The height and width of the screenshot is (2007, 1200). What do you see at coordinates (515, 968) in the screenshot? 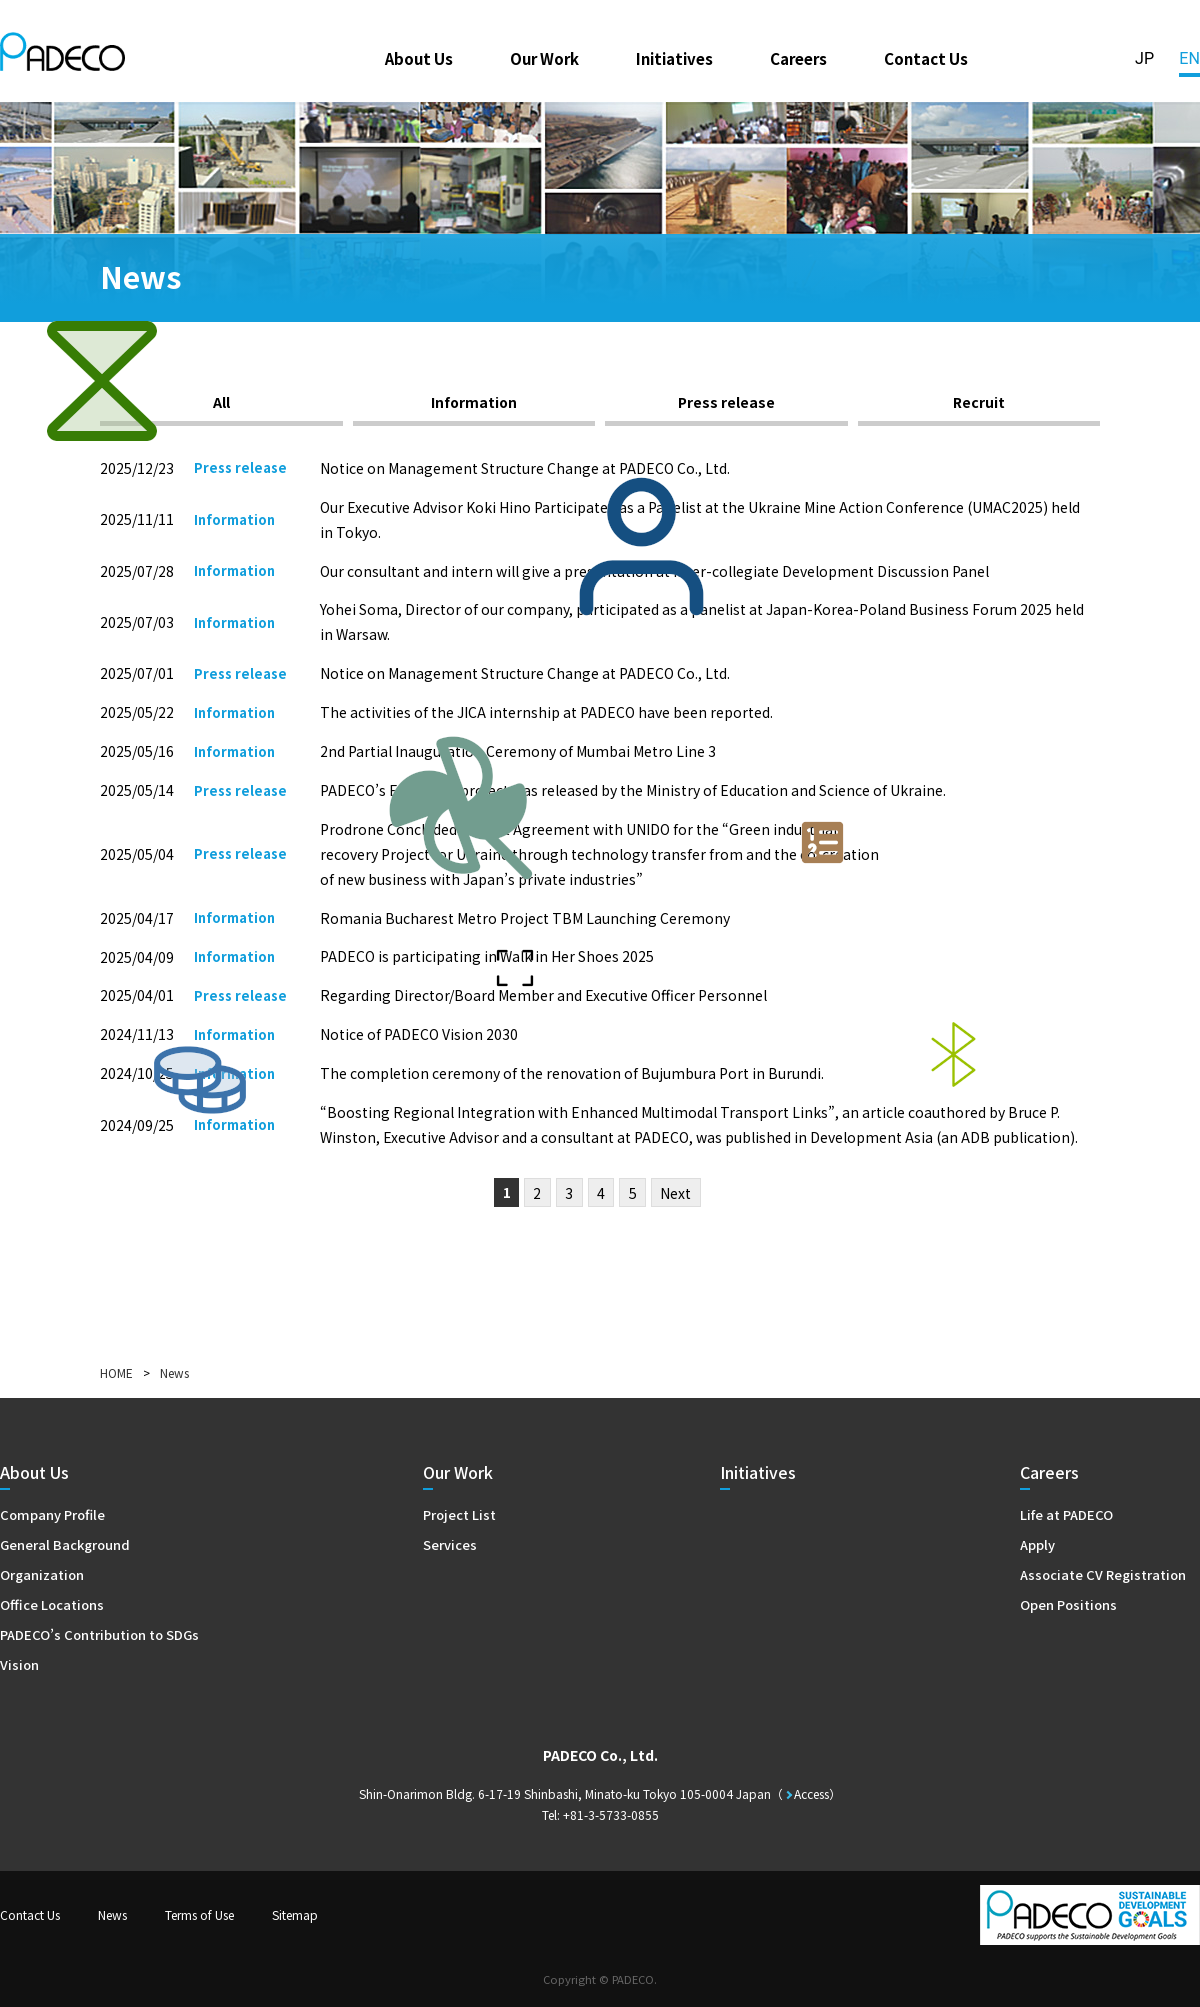
I see `expand to fullscreen mode` at bounding box center [515, 968].